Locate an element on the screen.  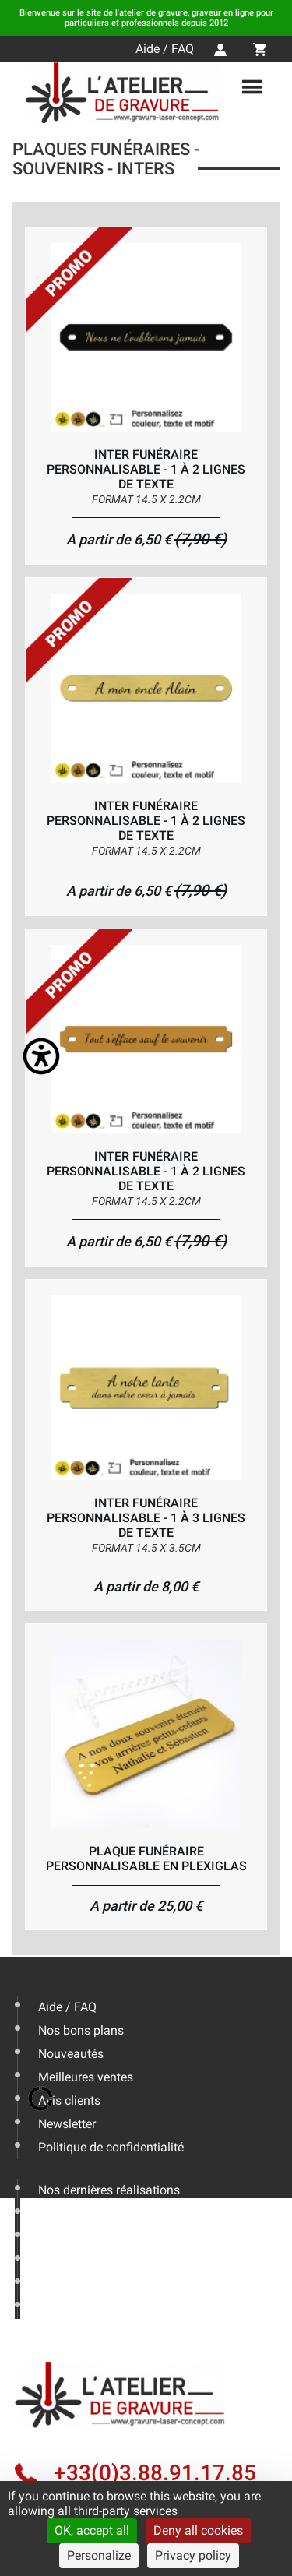
view data breakdown or analytics is located at coordinates (40, 2099).